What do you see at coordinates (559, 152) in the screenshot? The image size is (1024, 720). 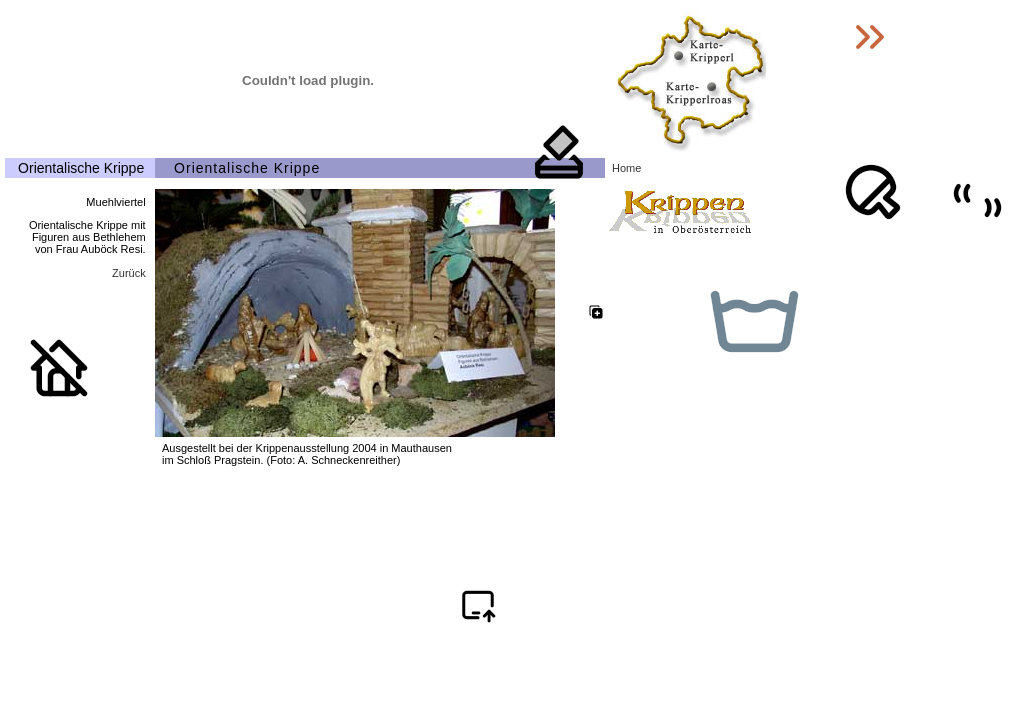 I see `cast your vote or submit a ballot` at bounding box center [559, 152].